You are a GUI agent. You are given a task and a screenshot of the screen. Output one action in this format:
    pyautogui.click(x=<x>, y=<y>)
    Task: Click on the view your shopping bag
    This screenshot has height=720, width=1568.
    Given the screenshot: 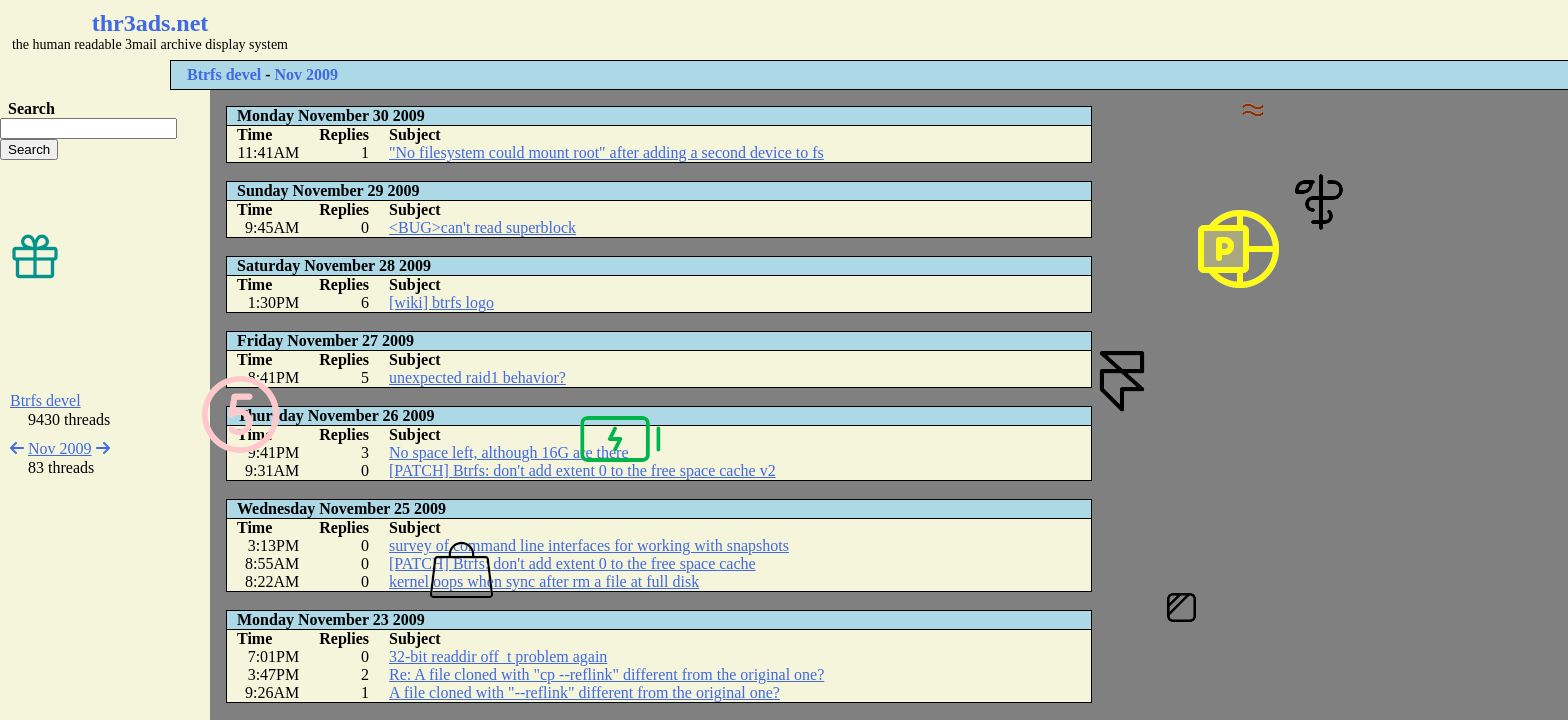 What is the action you would take?
    pyautogui.click(x=461, y=573)
    